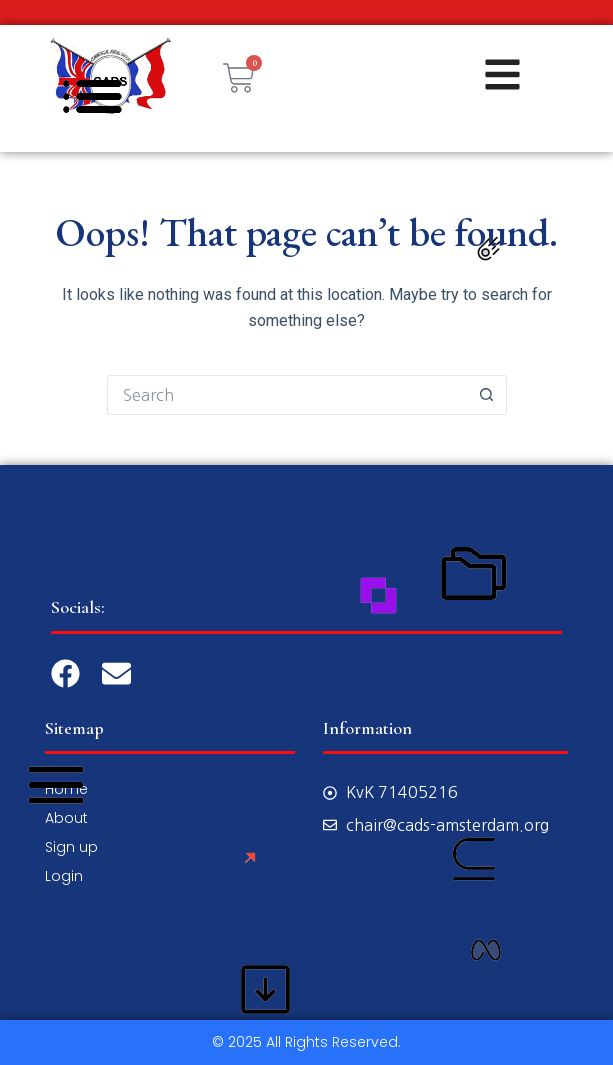  What do you see at coordinates (250, 858) in the screenshot?
I see `open link in a new tab or window` at bounding box center [250, 858].